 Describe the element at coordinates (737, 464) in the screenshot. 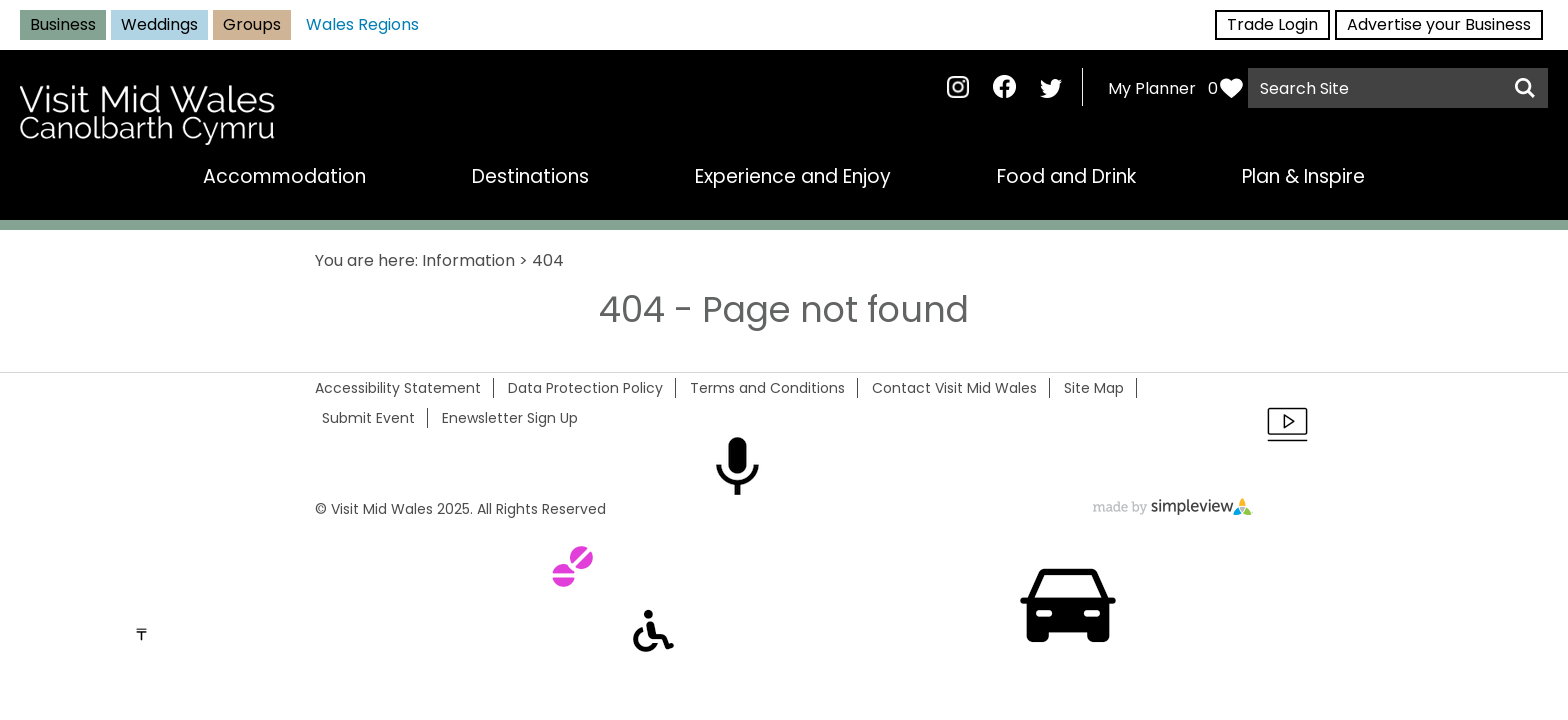

I see `tap to use voice input` at that location.